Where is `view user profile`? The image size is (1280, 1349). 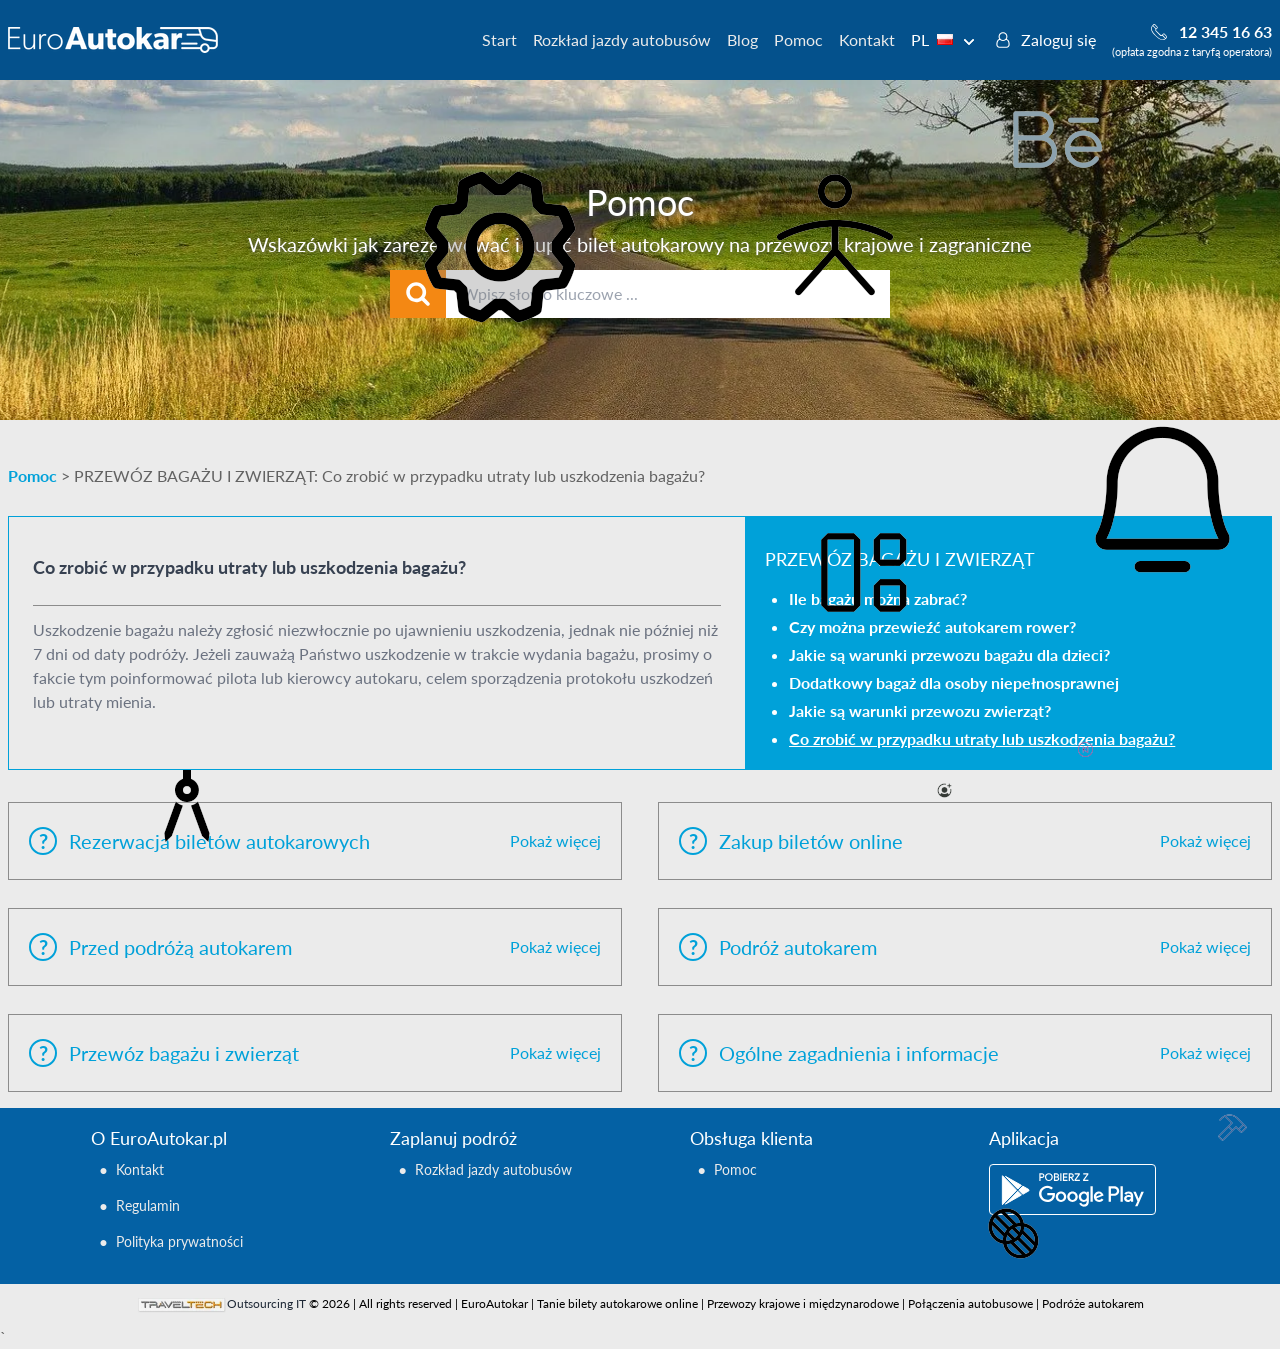
view user profile is located at coordinates (835, 237).